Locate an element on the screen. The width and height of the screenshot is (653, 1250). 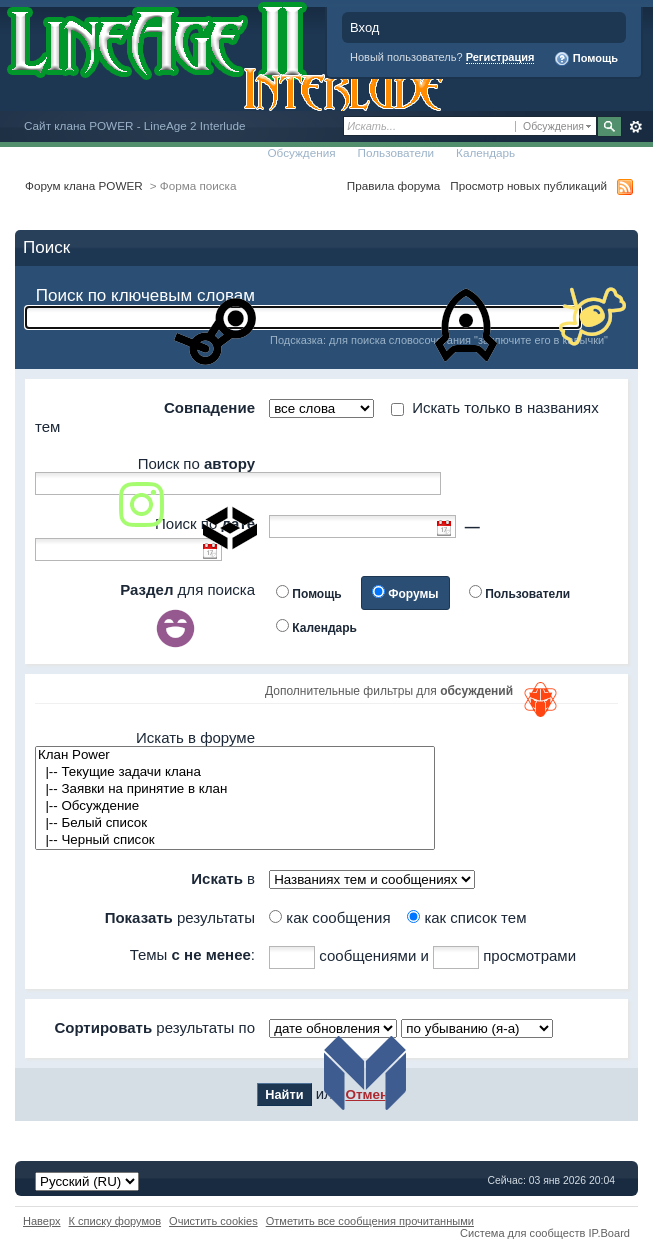
open Steam gaming platform is located at coordinates (215, 330).